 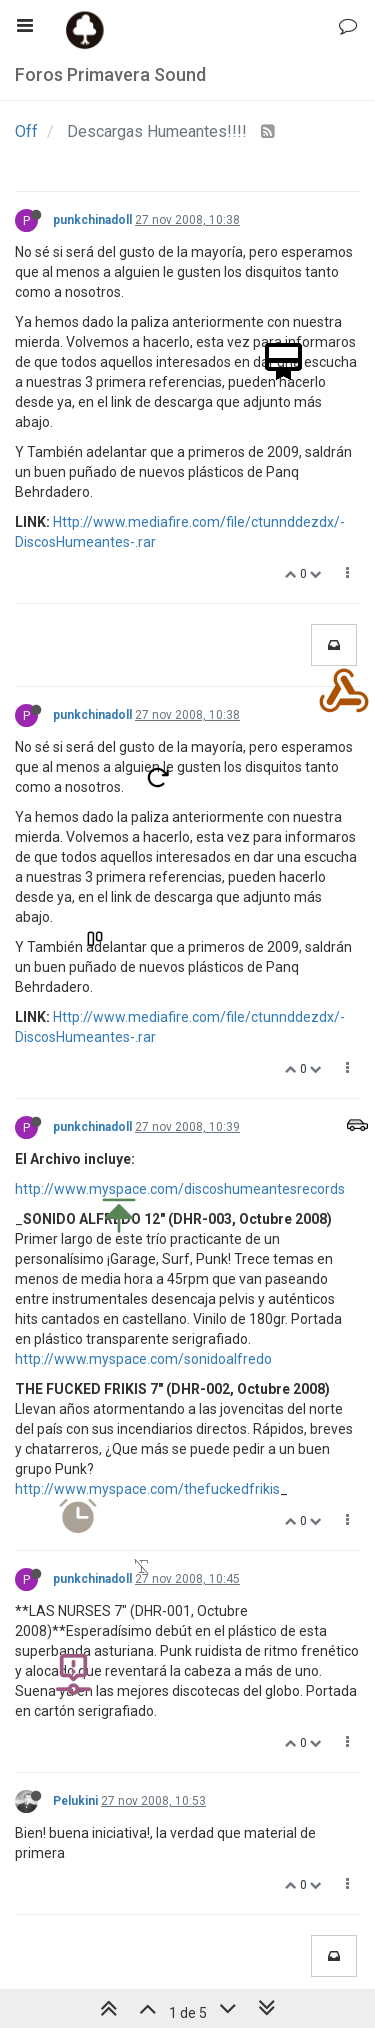 What do you see at coordinates (78, 1516) in the screenshot?
I see `set or view alarms` at bounding box center [78, 1516].